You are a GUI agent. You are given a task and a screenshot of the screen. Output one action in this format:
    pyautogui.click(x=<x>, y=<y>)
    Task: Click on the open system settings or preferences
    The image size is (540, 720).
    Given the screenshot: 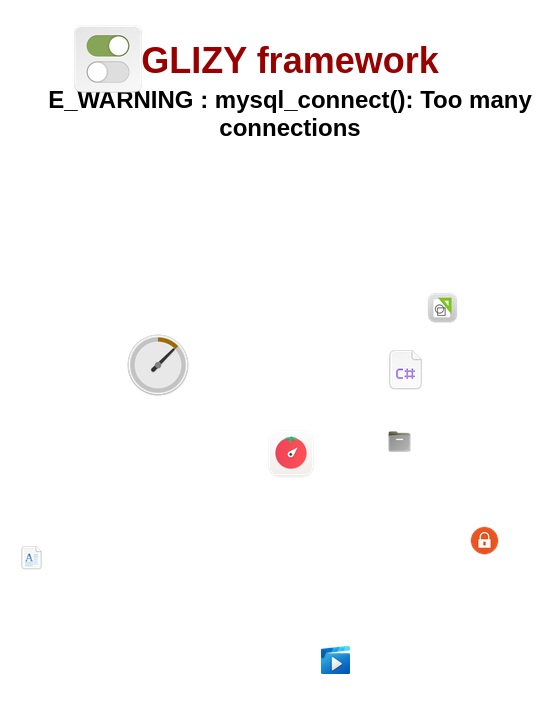 What is the action you would take?
    pyautogui.click(x=108, y=59)
    